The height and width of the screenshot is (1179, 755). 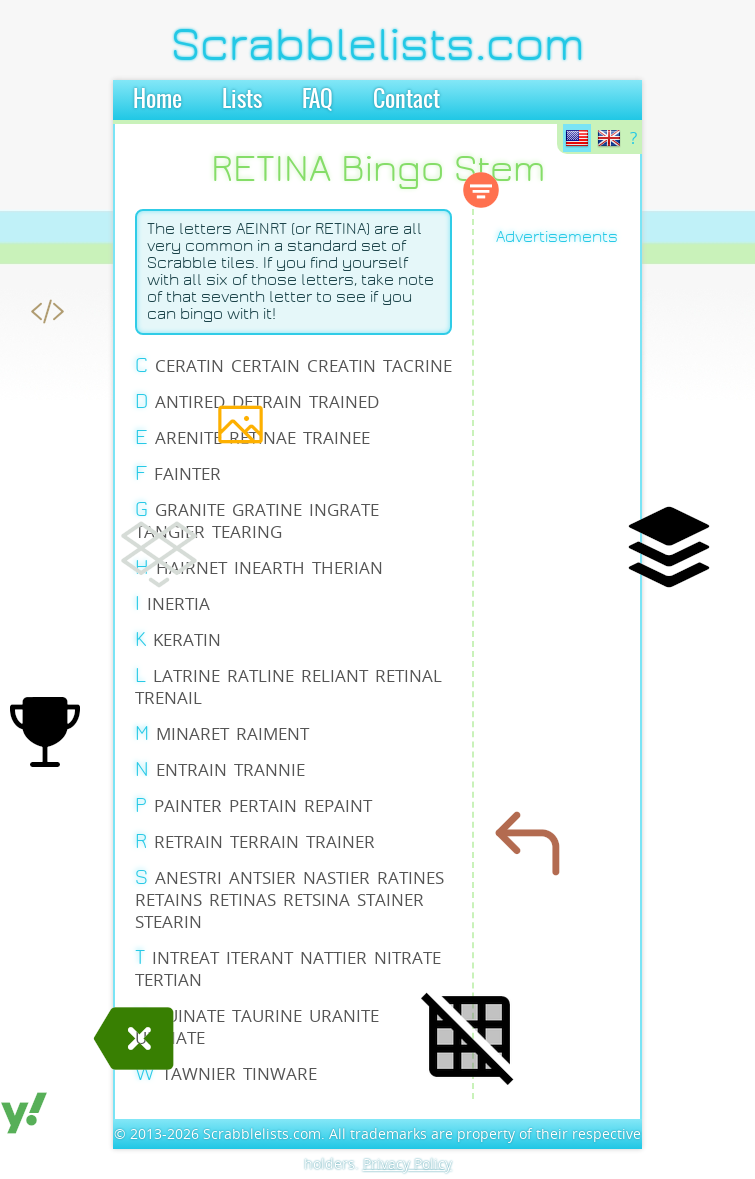 What do you see at coordinates (240, 424) in the screenshot?
I see `view or open an image file` at bounding box center [240, 424].